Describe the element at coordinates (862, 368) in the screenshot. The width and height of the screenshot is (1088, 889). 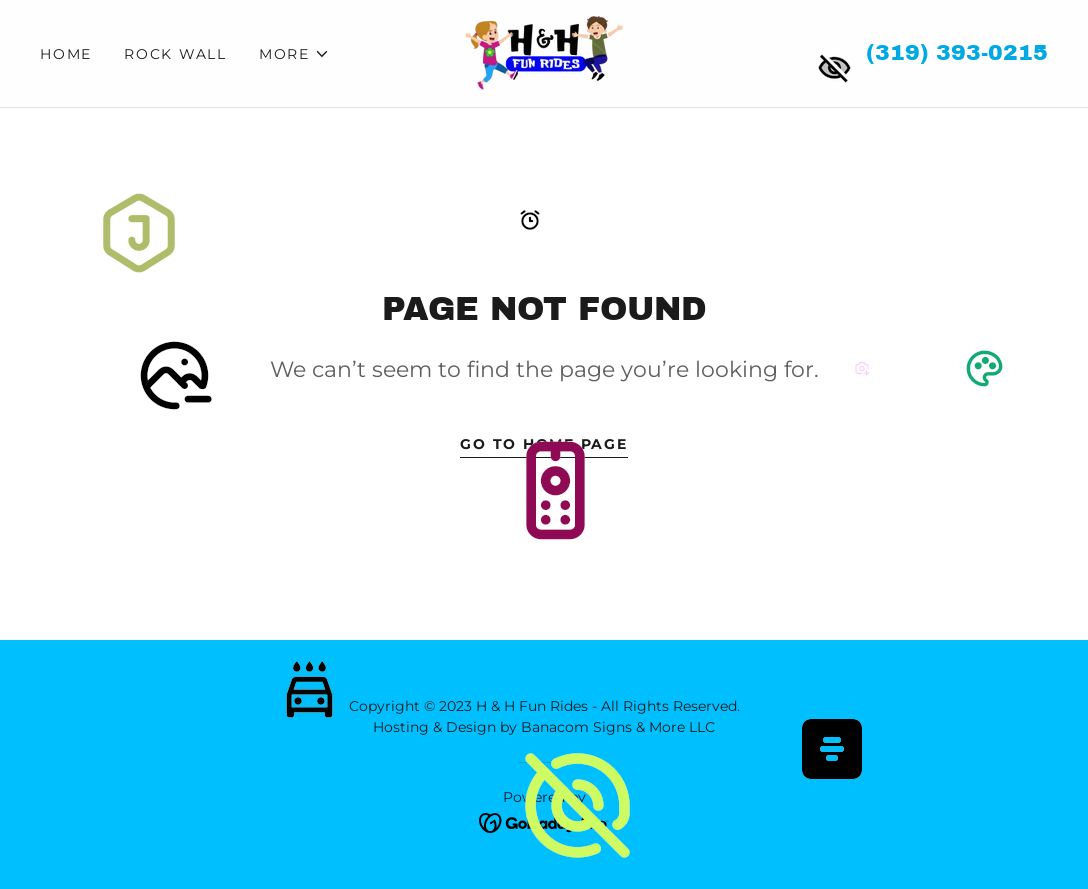
I see `download a captured photo` at that location.